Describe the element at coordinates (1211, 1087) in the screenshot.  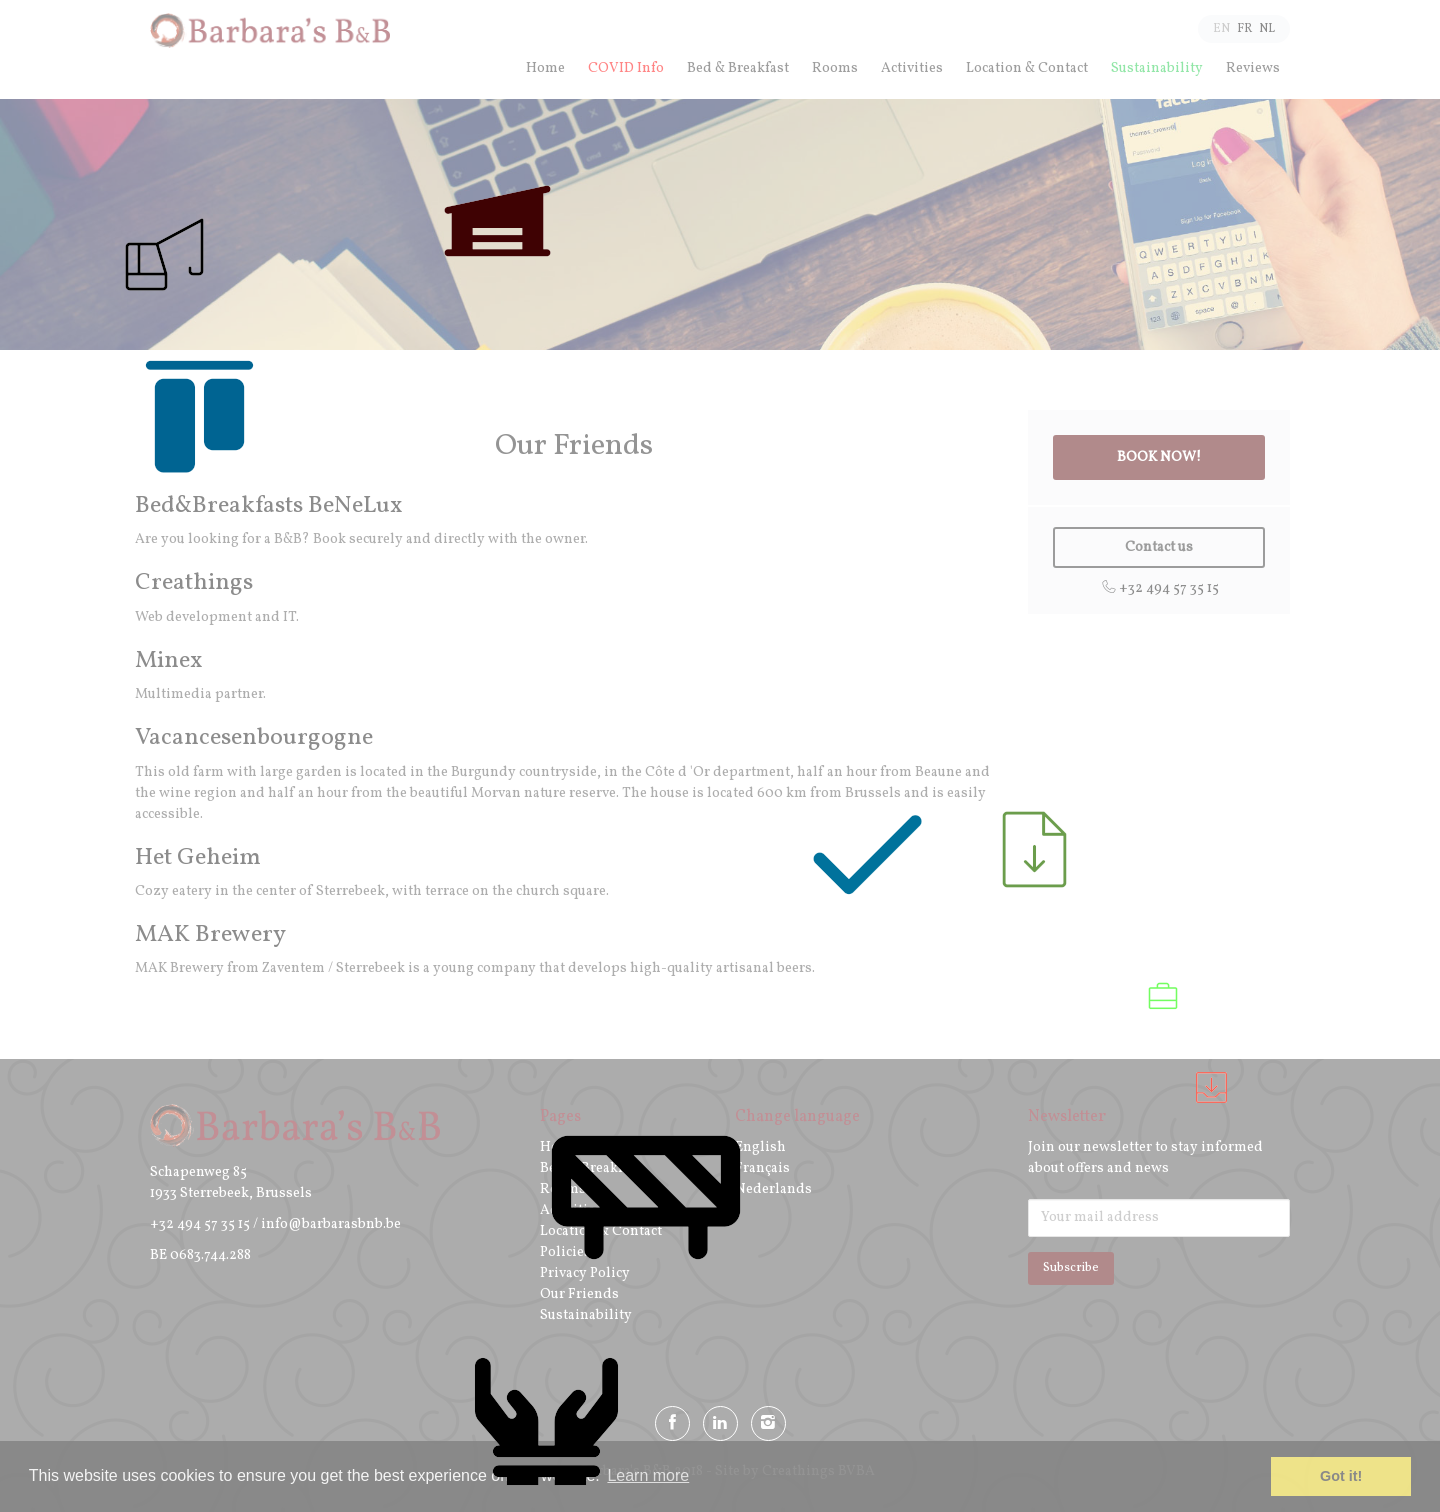
I see `download file to inbox or tray` at that location.